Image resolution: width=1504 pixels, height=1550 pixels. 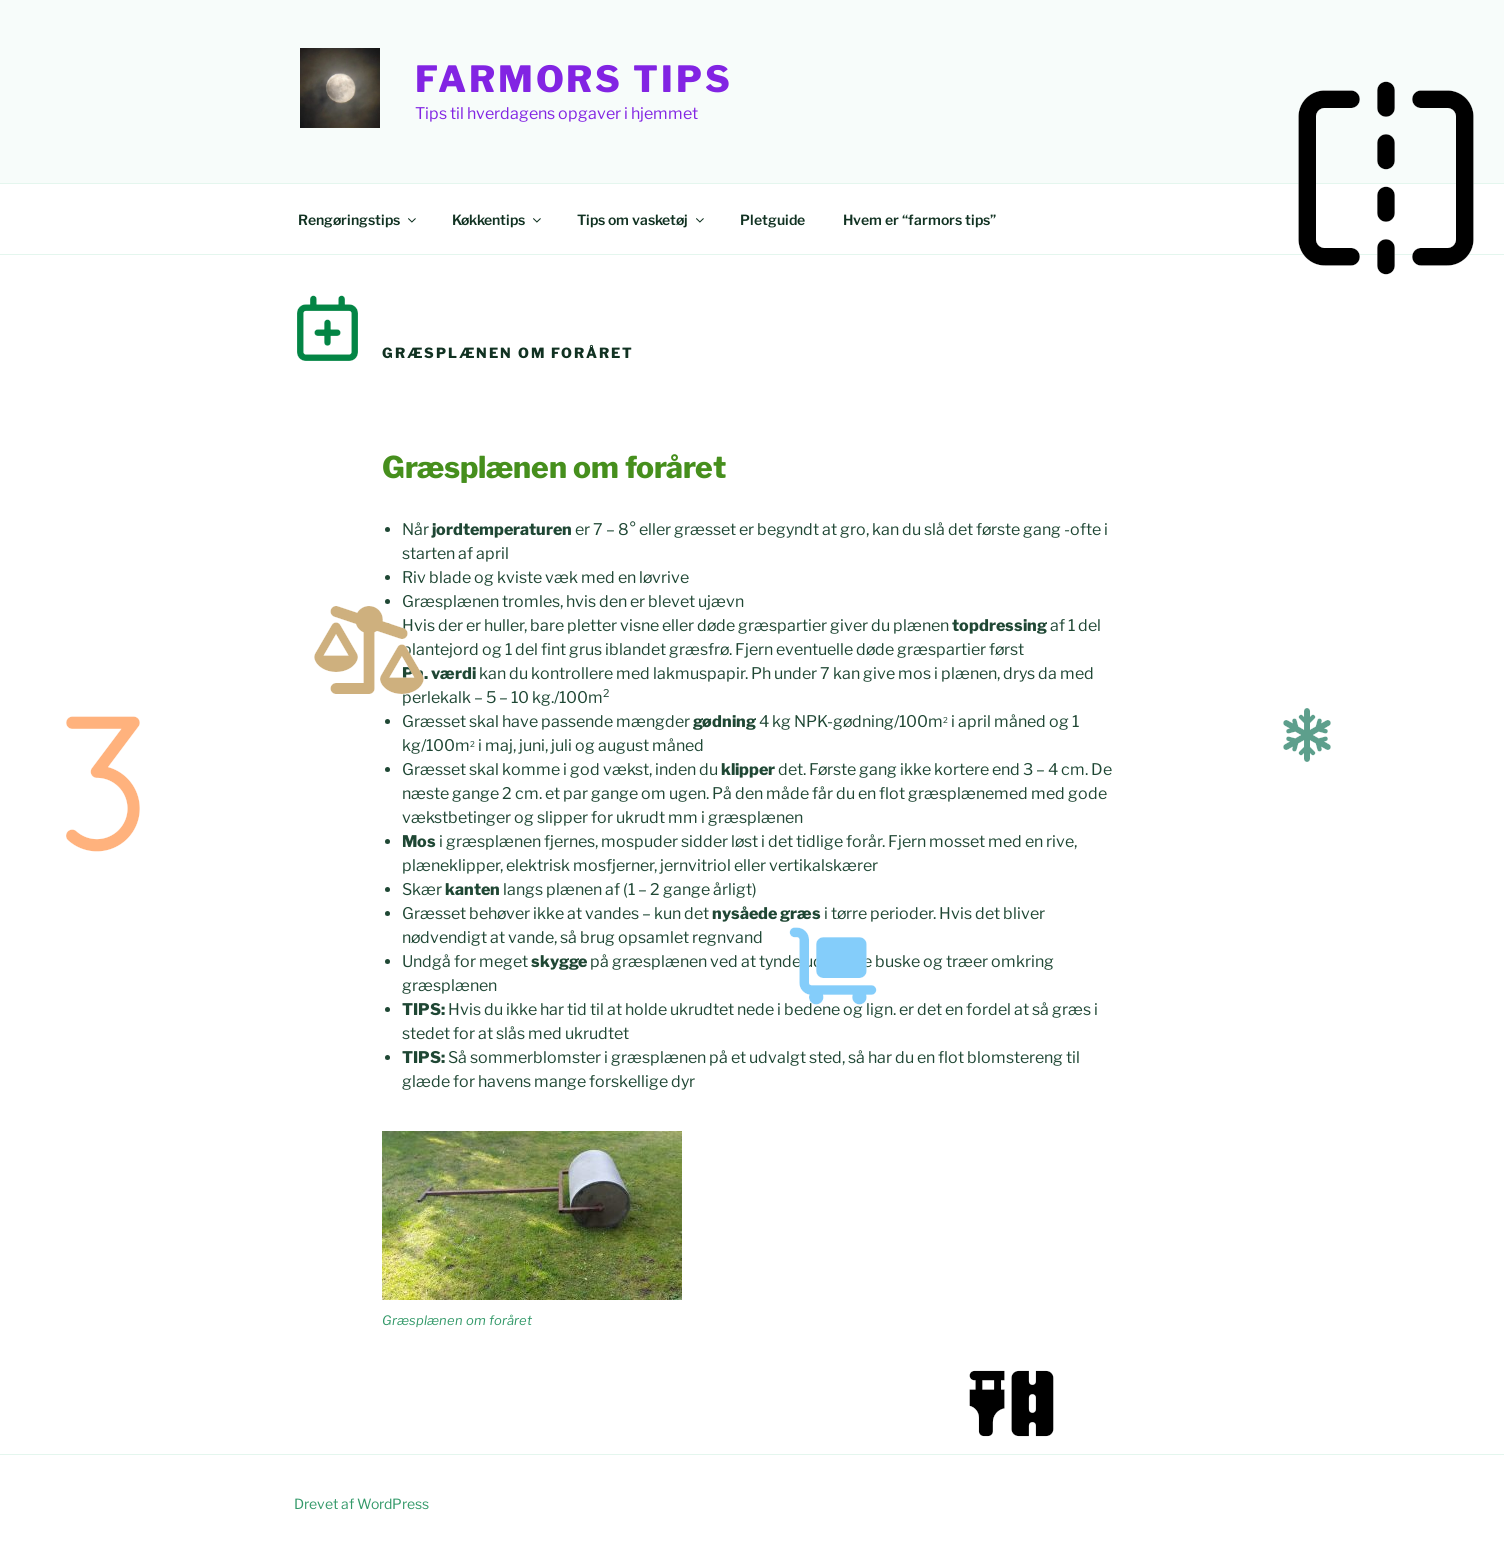 What do you see at coordinates (103, 784) in the screenshot?
I see `indicates step three in a multi-step process` at bounding box center [103, 784].